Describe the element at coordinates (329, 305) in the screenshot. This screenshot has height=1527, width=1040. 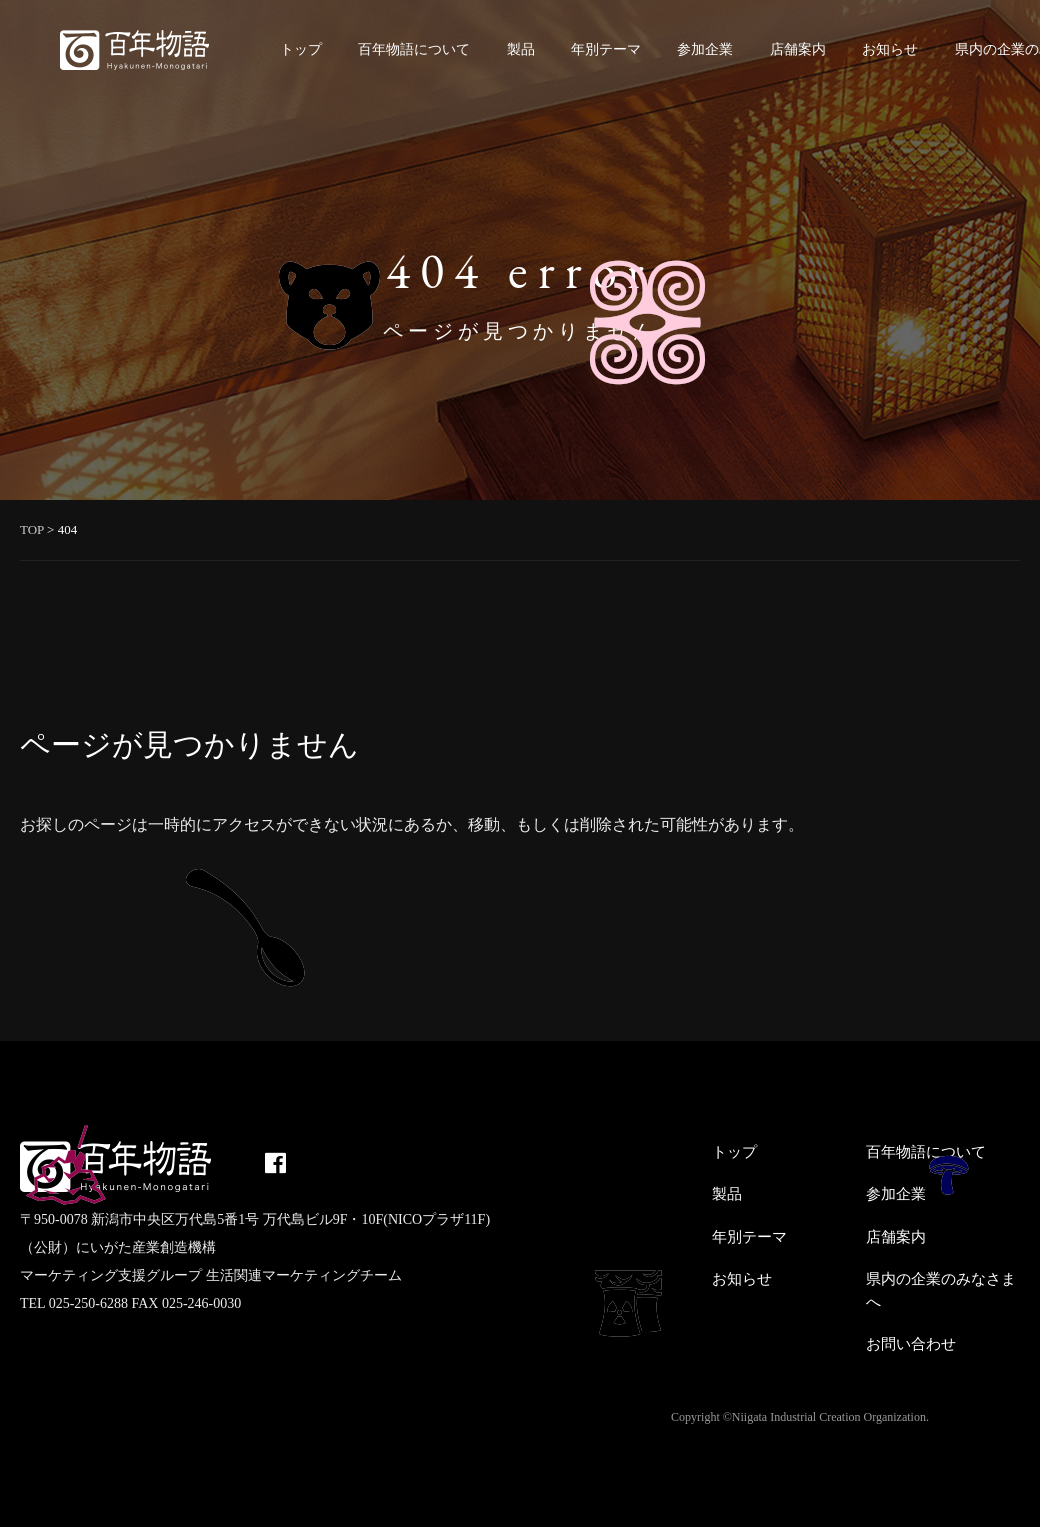
I see `represents a bear character or avatar in a game` at that location.